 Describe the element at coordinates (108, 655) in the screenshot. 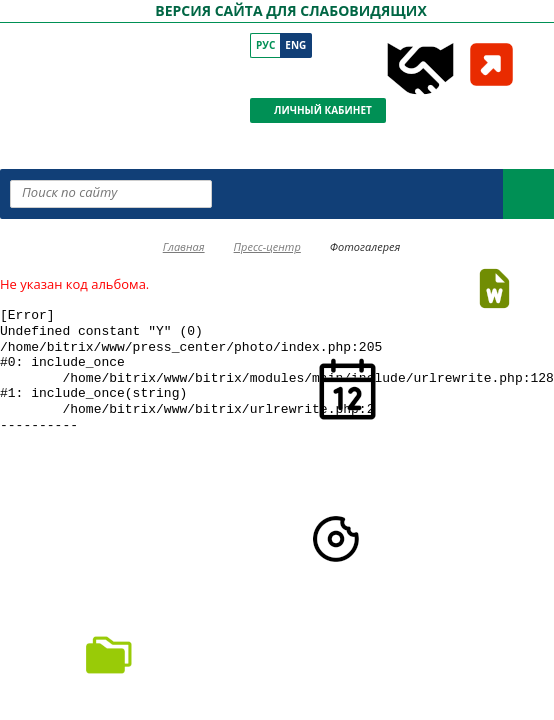

I see `browse all folders` at that location.